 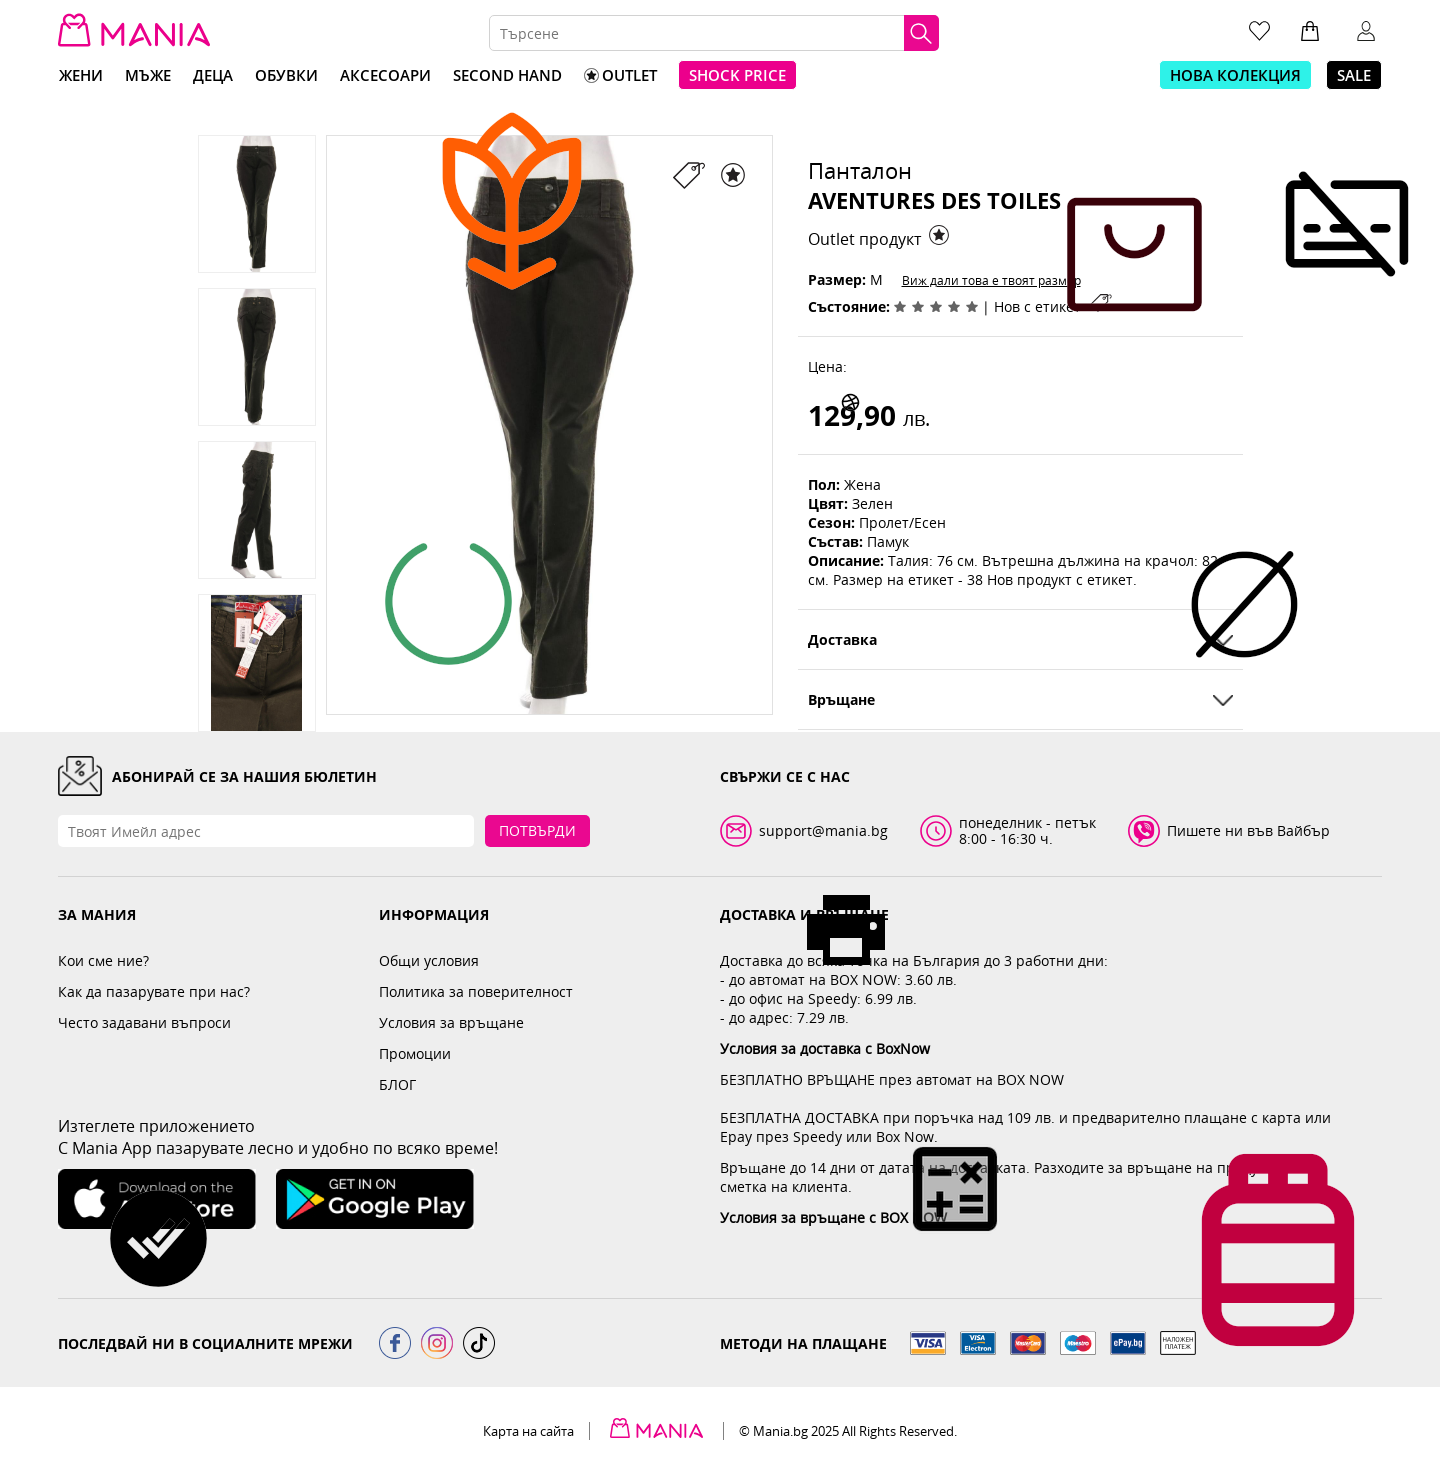 I want to click on view or manage stored items, so click(x=1278, y=1250).